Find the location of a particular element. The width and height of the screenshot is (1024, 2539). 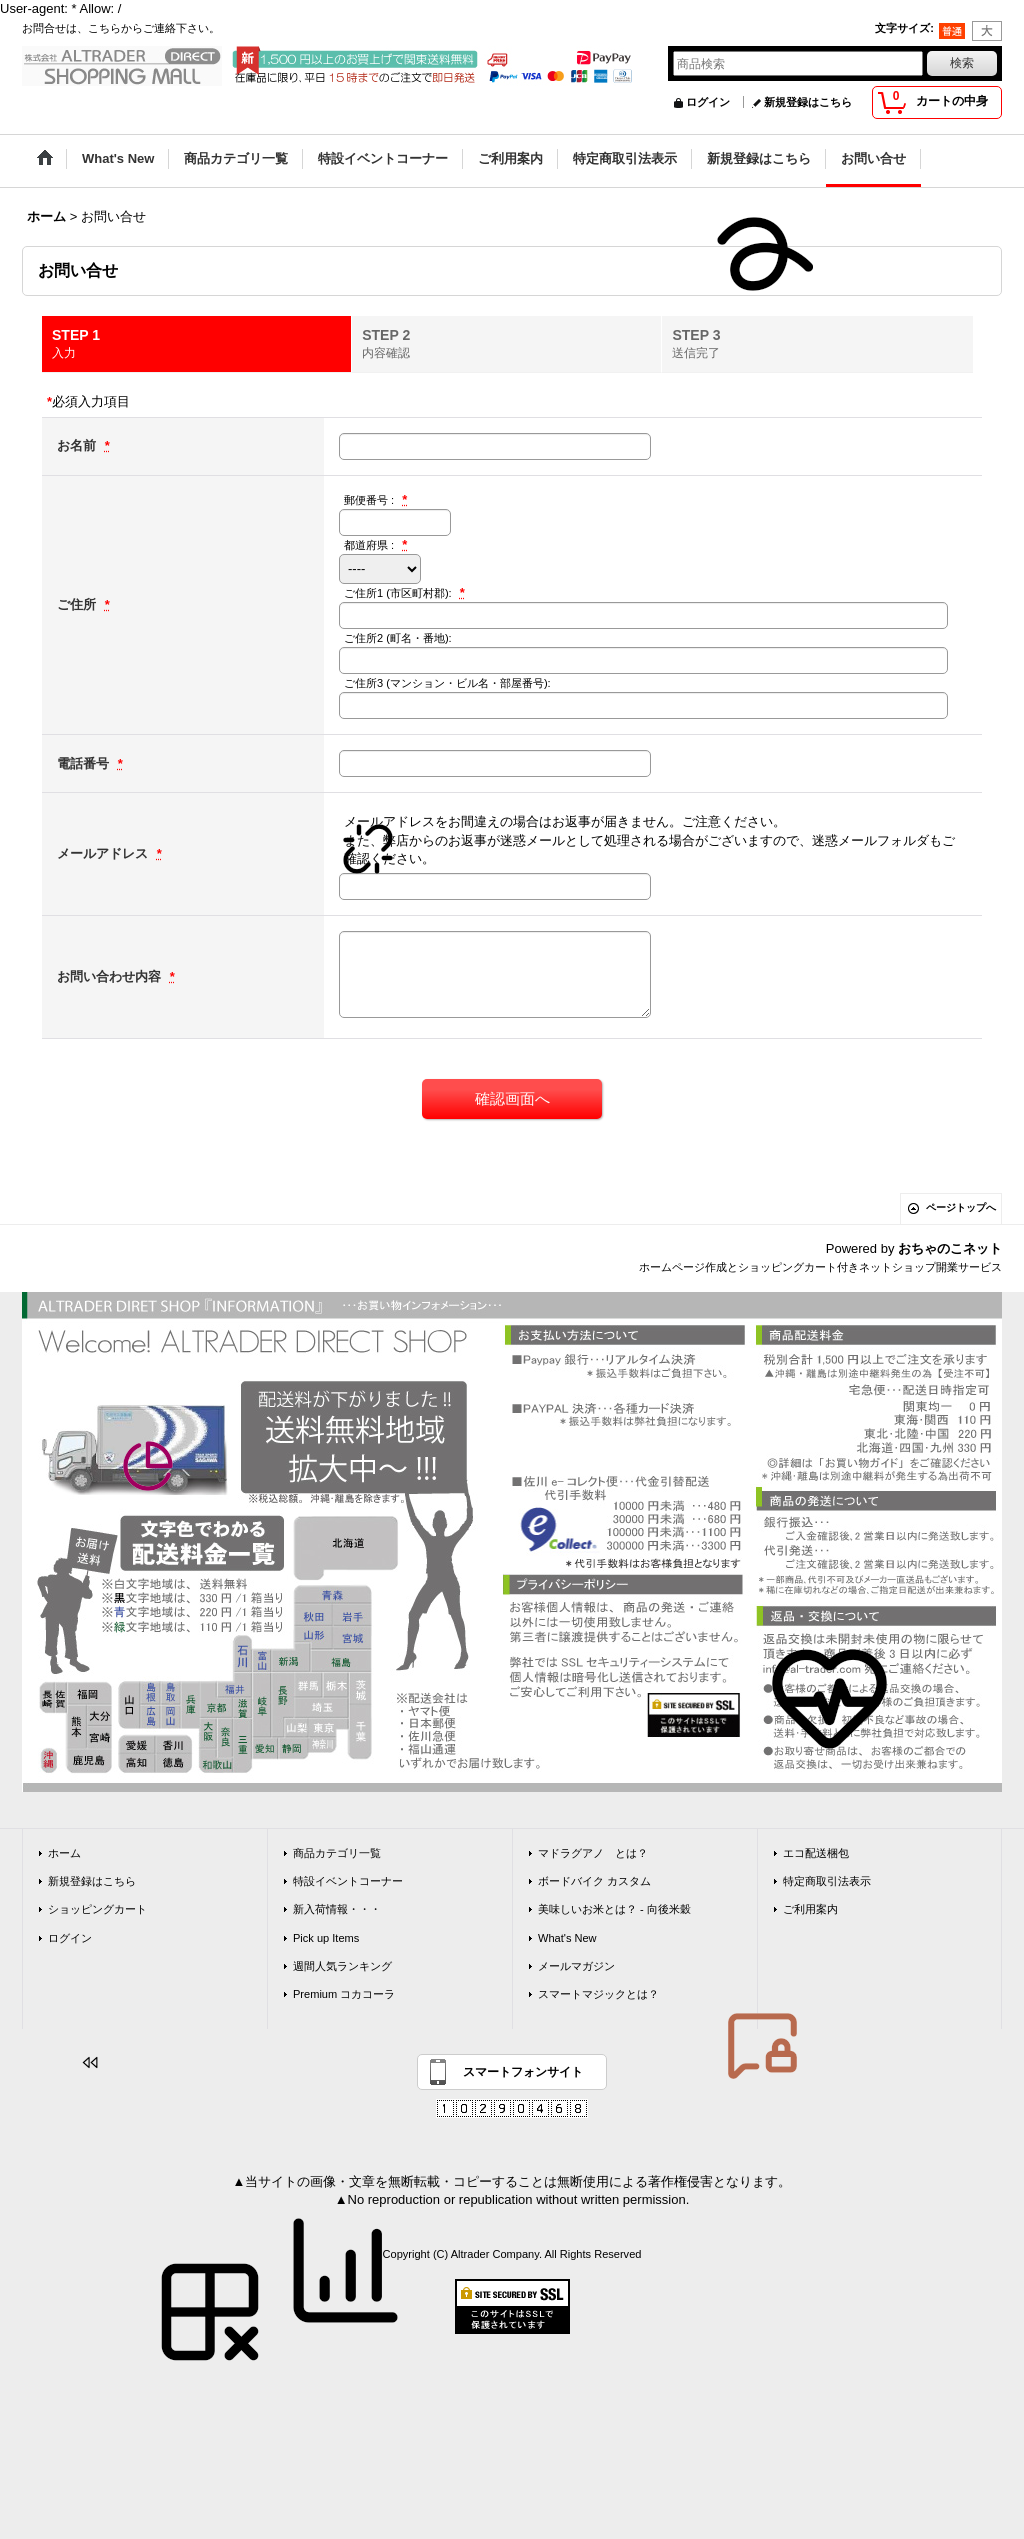

access encrypted or private messages is located at coordinates (762, 2044).